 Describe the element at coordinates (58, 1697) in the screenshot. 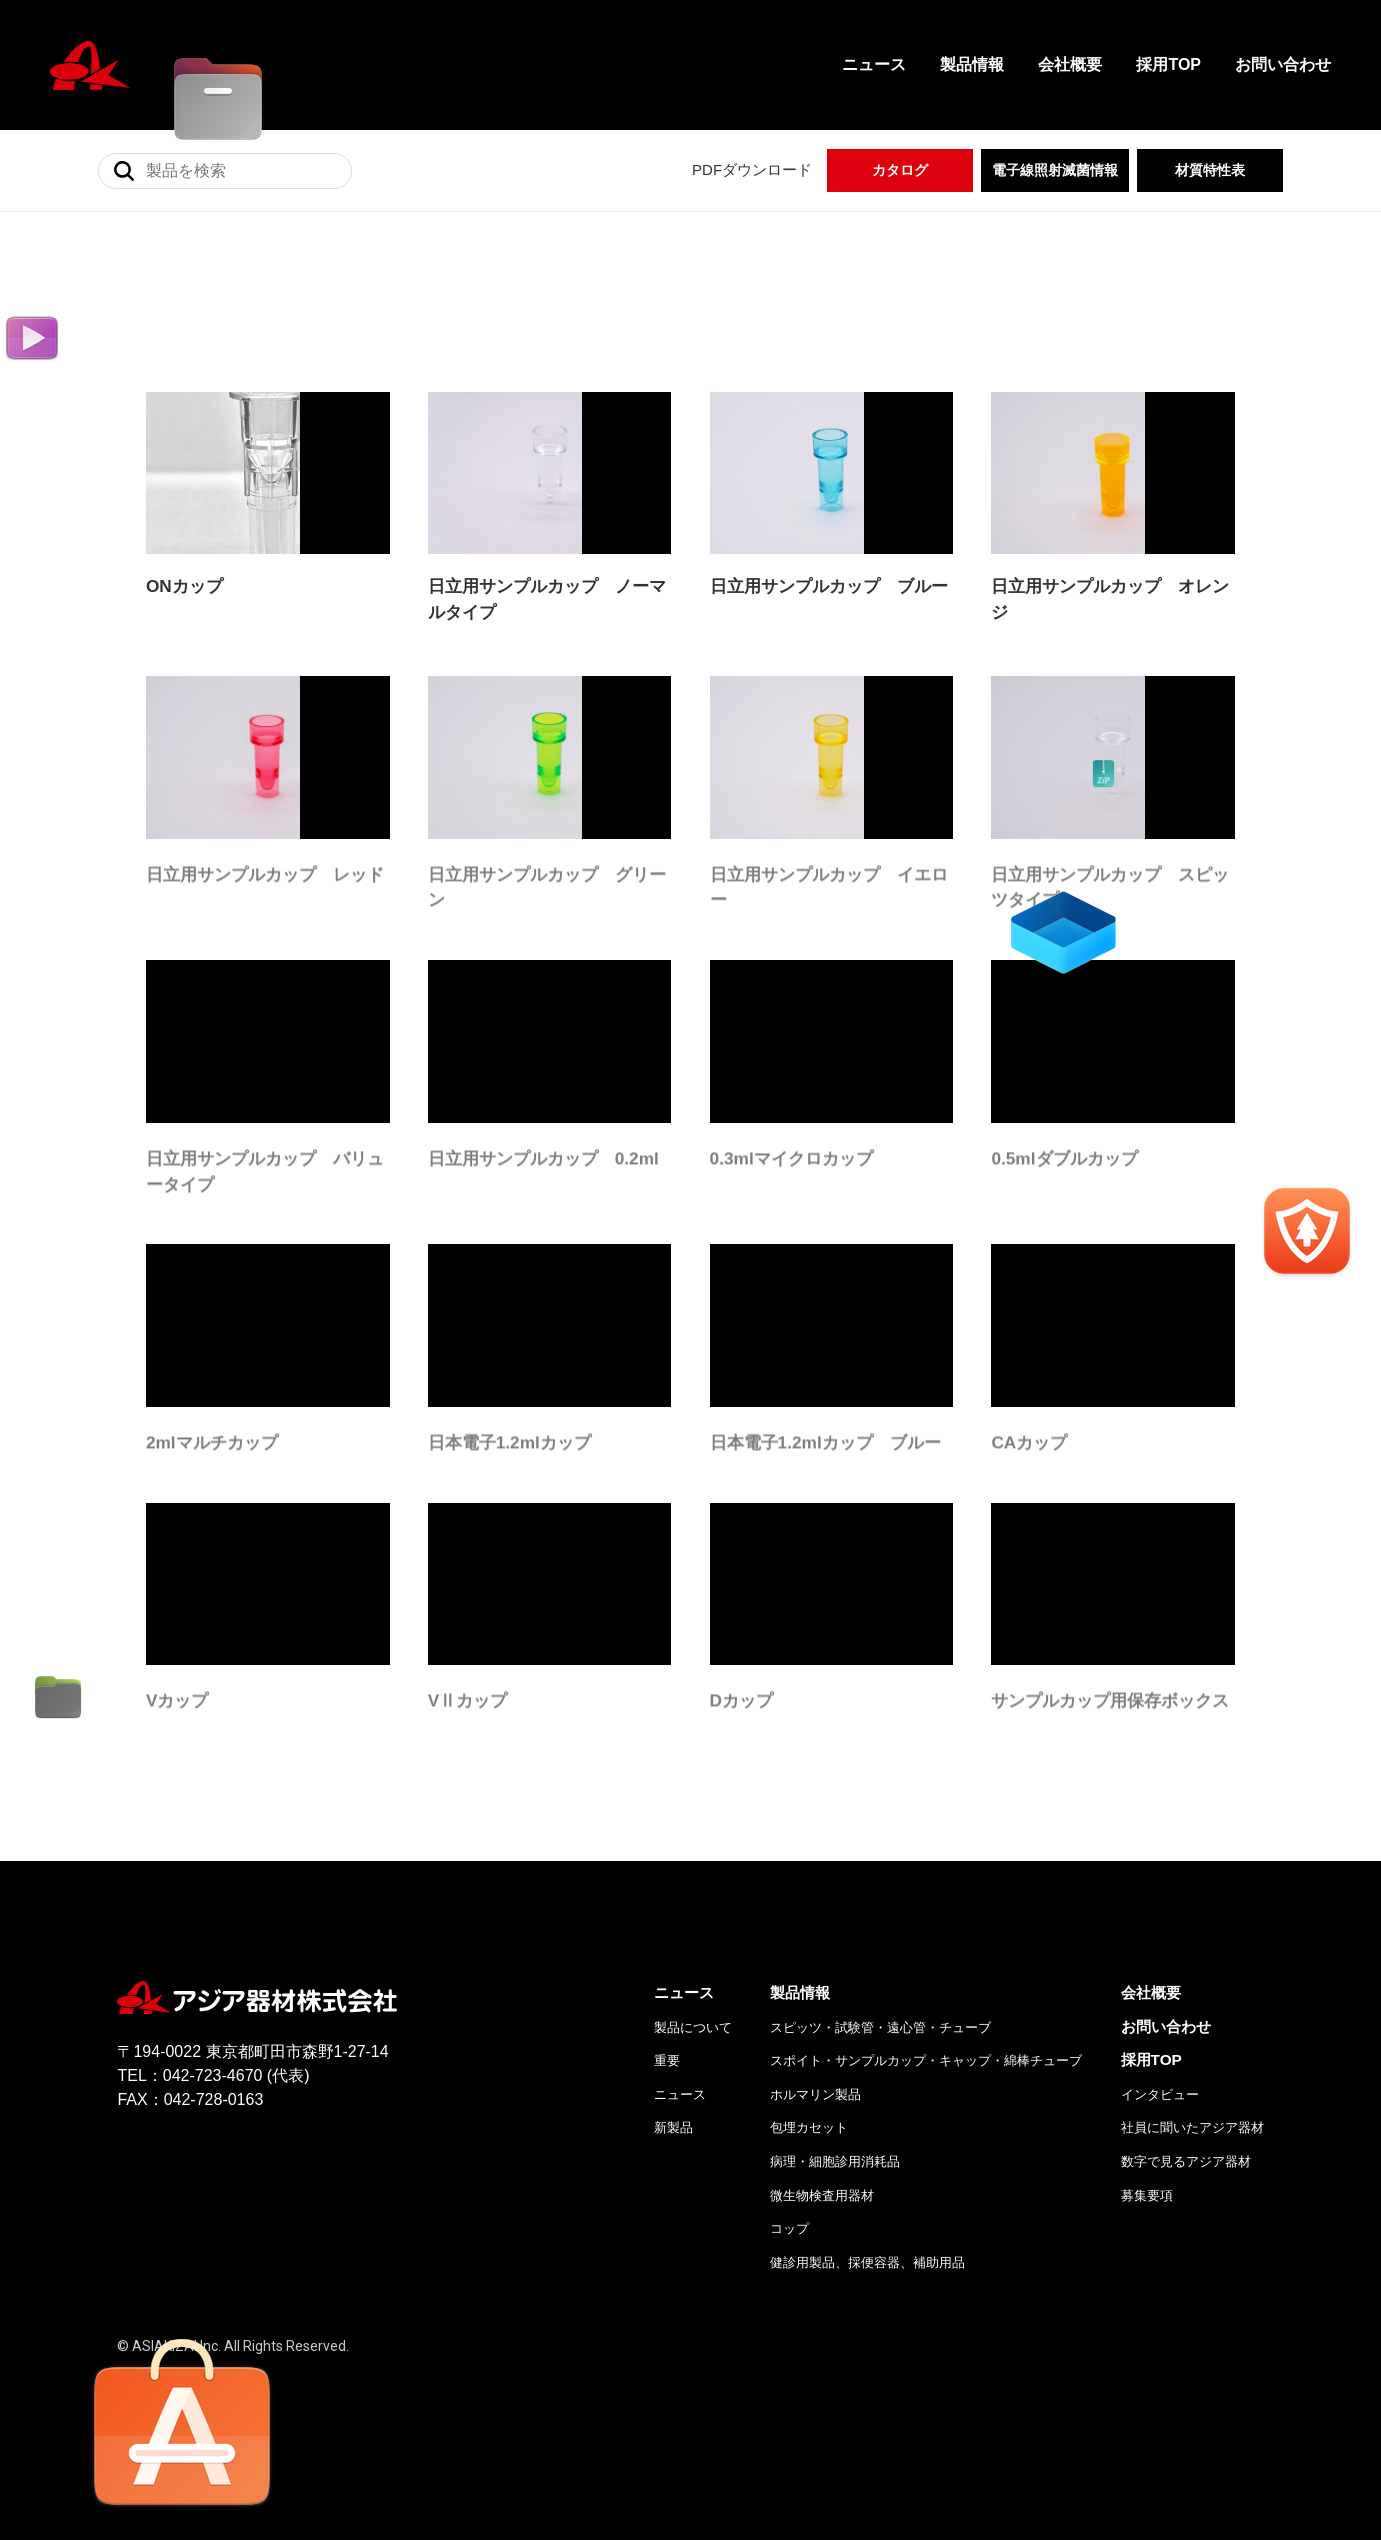

I see `open a folder to view its contents` at that location.